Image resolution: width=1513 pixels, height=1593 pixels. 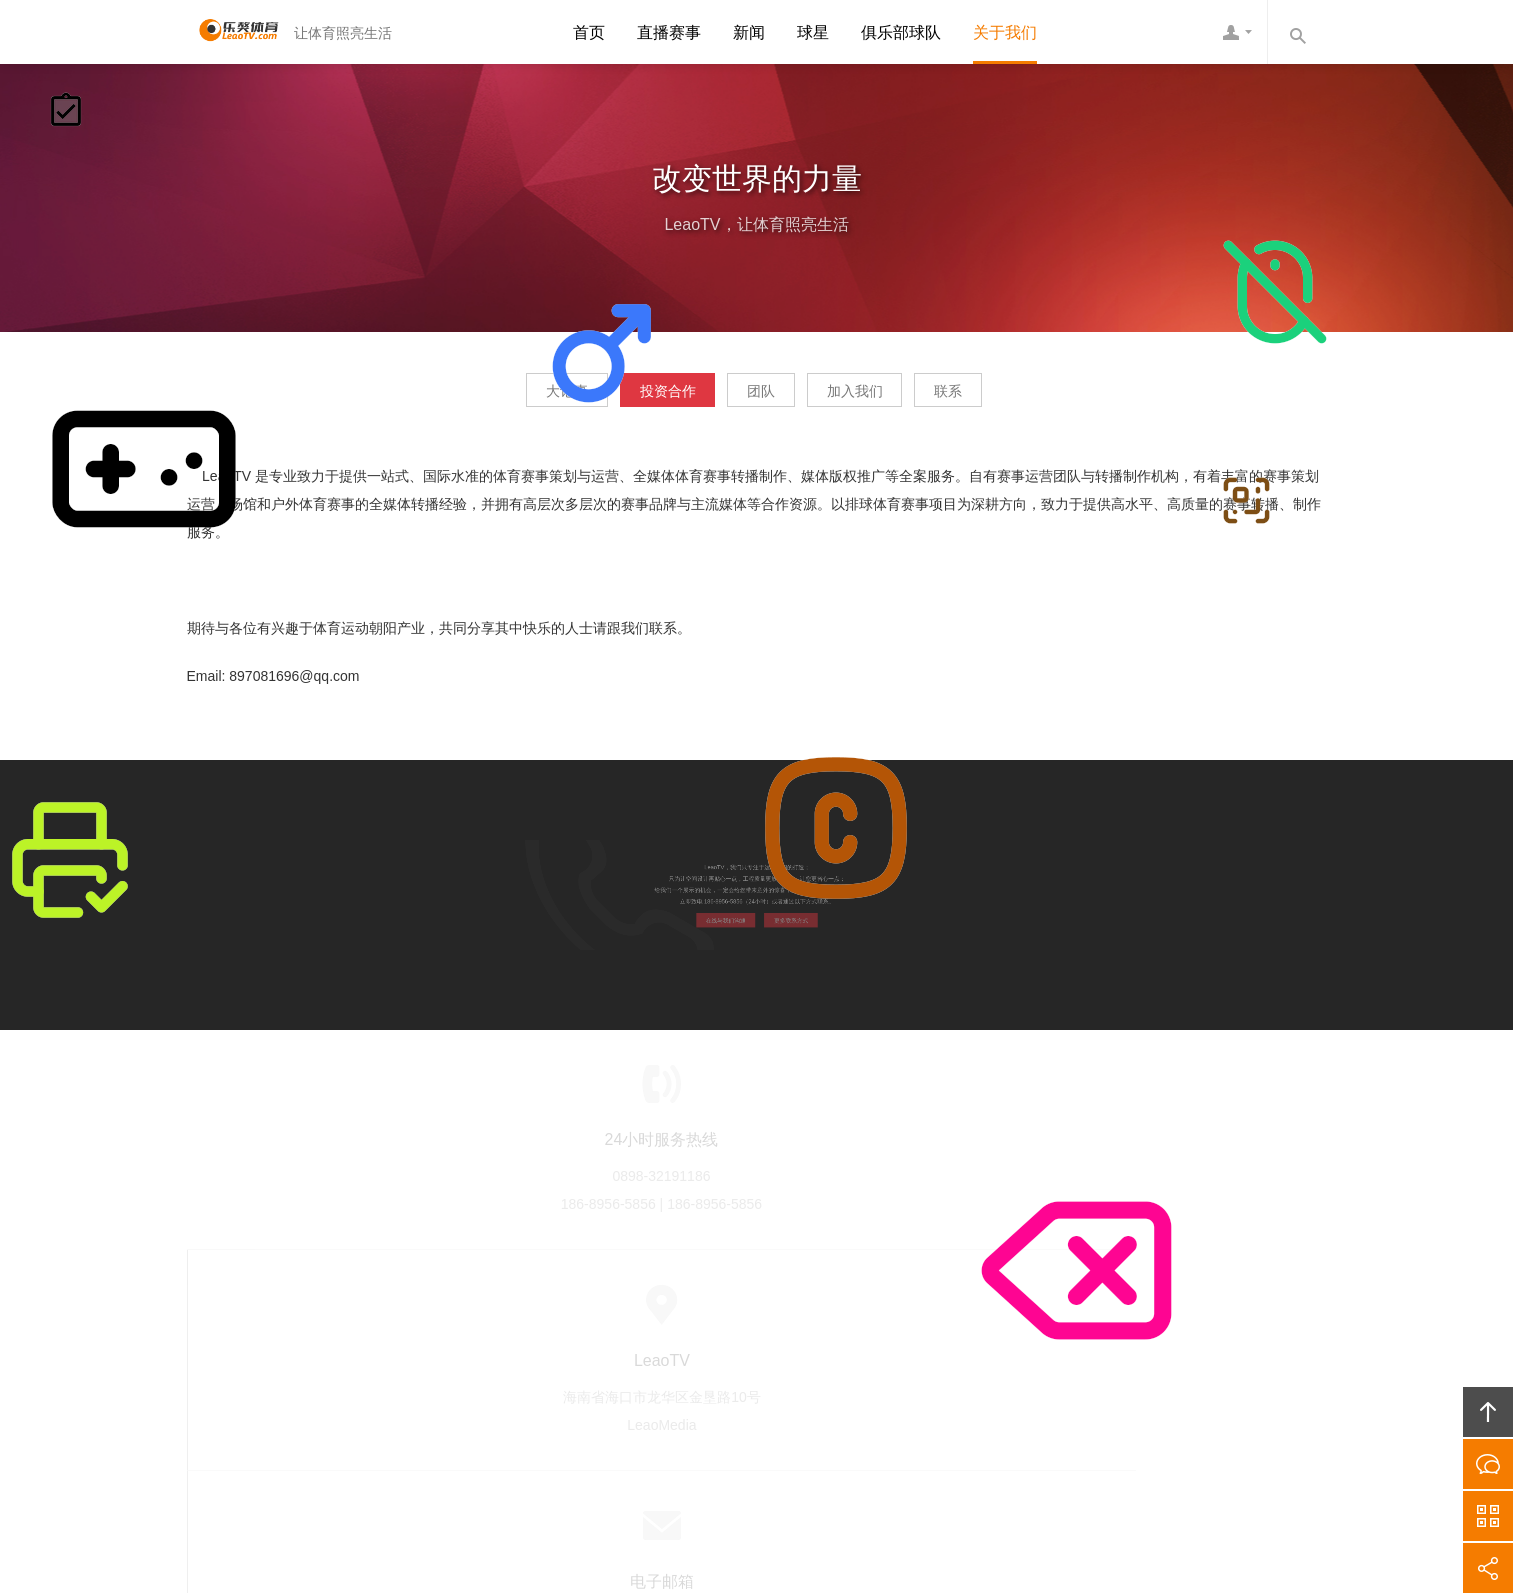 I want to click on view completed tasks or assignments, so click(x=66, y=111).